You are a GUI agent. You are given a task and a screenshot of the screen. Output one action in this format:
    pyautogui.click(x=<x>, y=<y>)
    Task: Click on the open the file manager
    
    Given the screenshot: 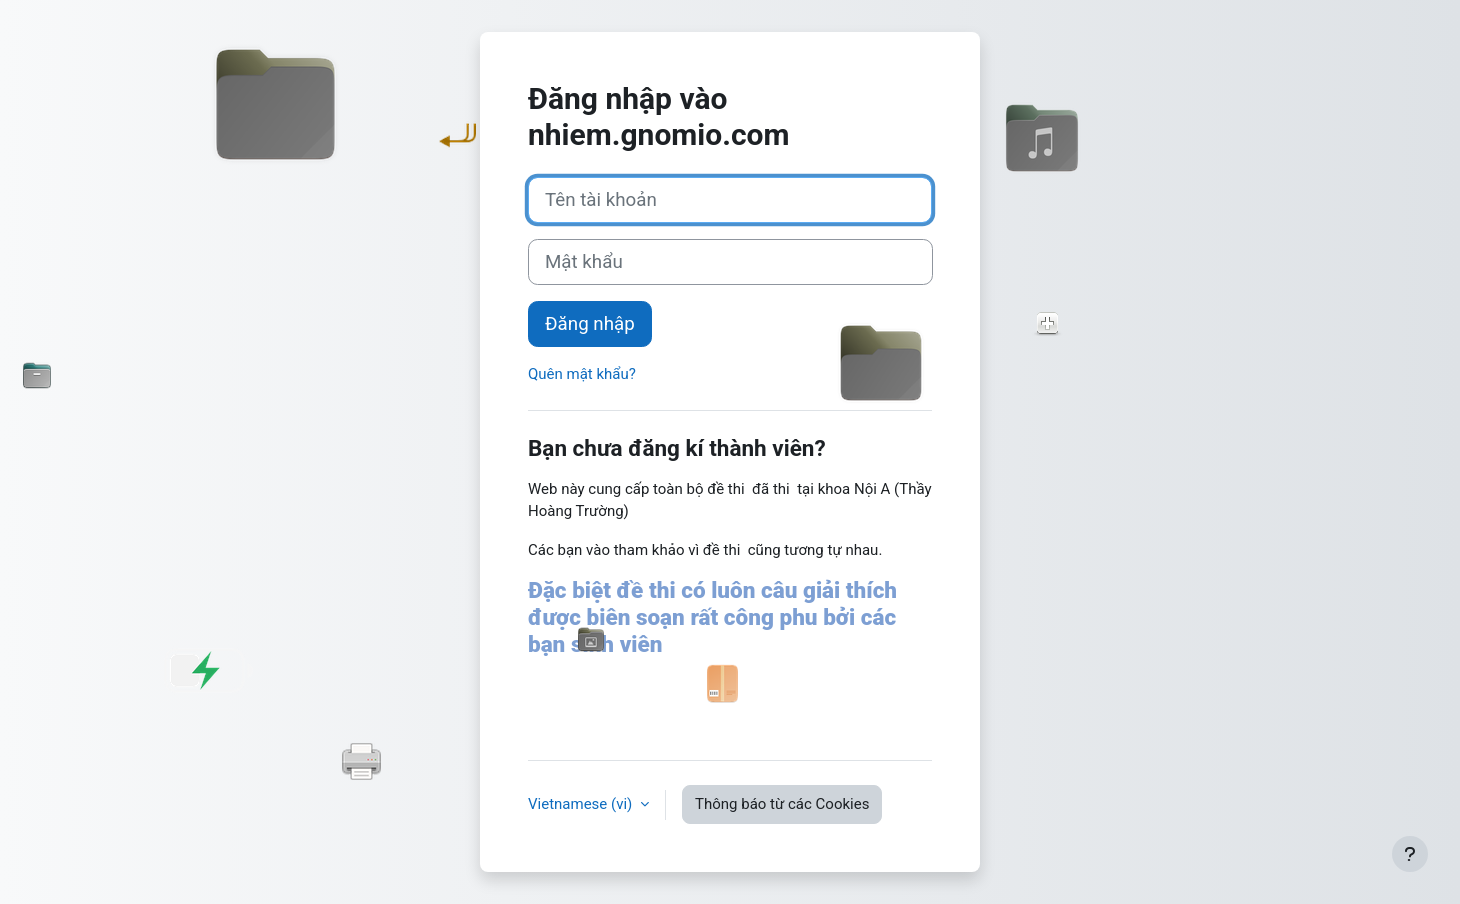 What is the action you would take?
    pyautogui.click(x=37, y=375)
    